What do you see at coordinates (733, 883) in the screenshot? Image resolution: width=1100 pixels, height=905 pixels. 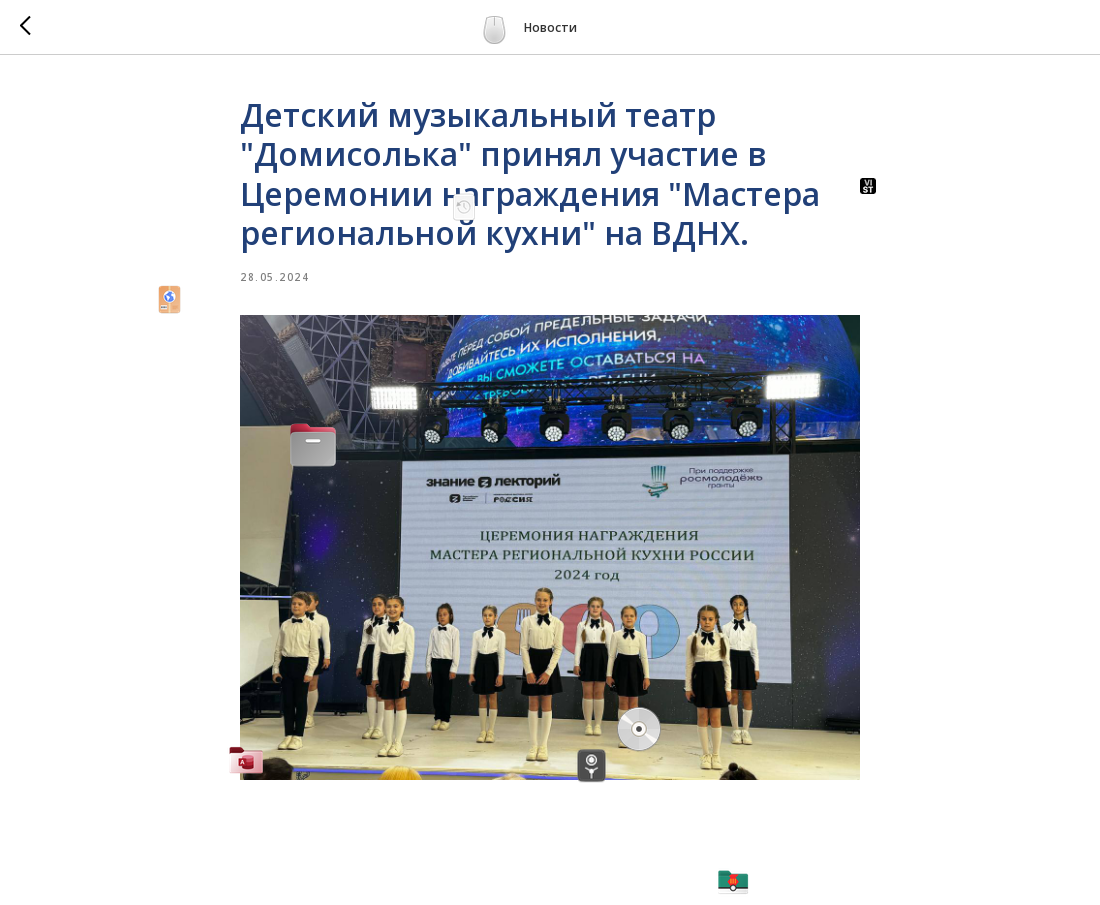 I see `open pokémon lure ball themed folder` at bounding box center [733, 883].